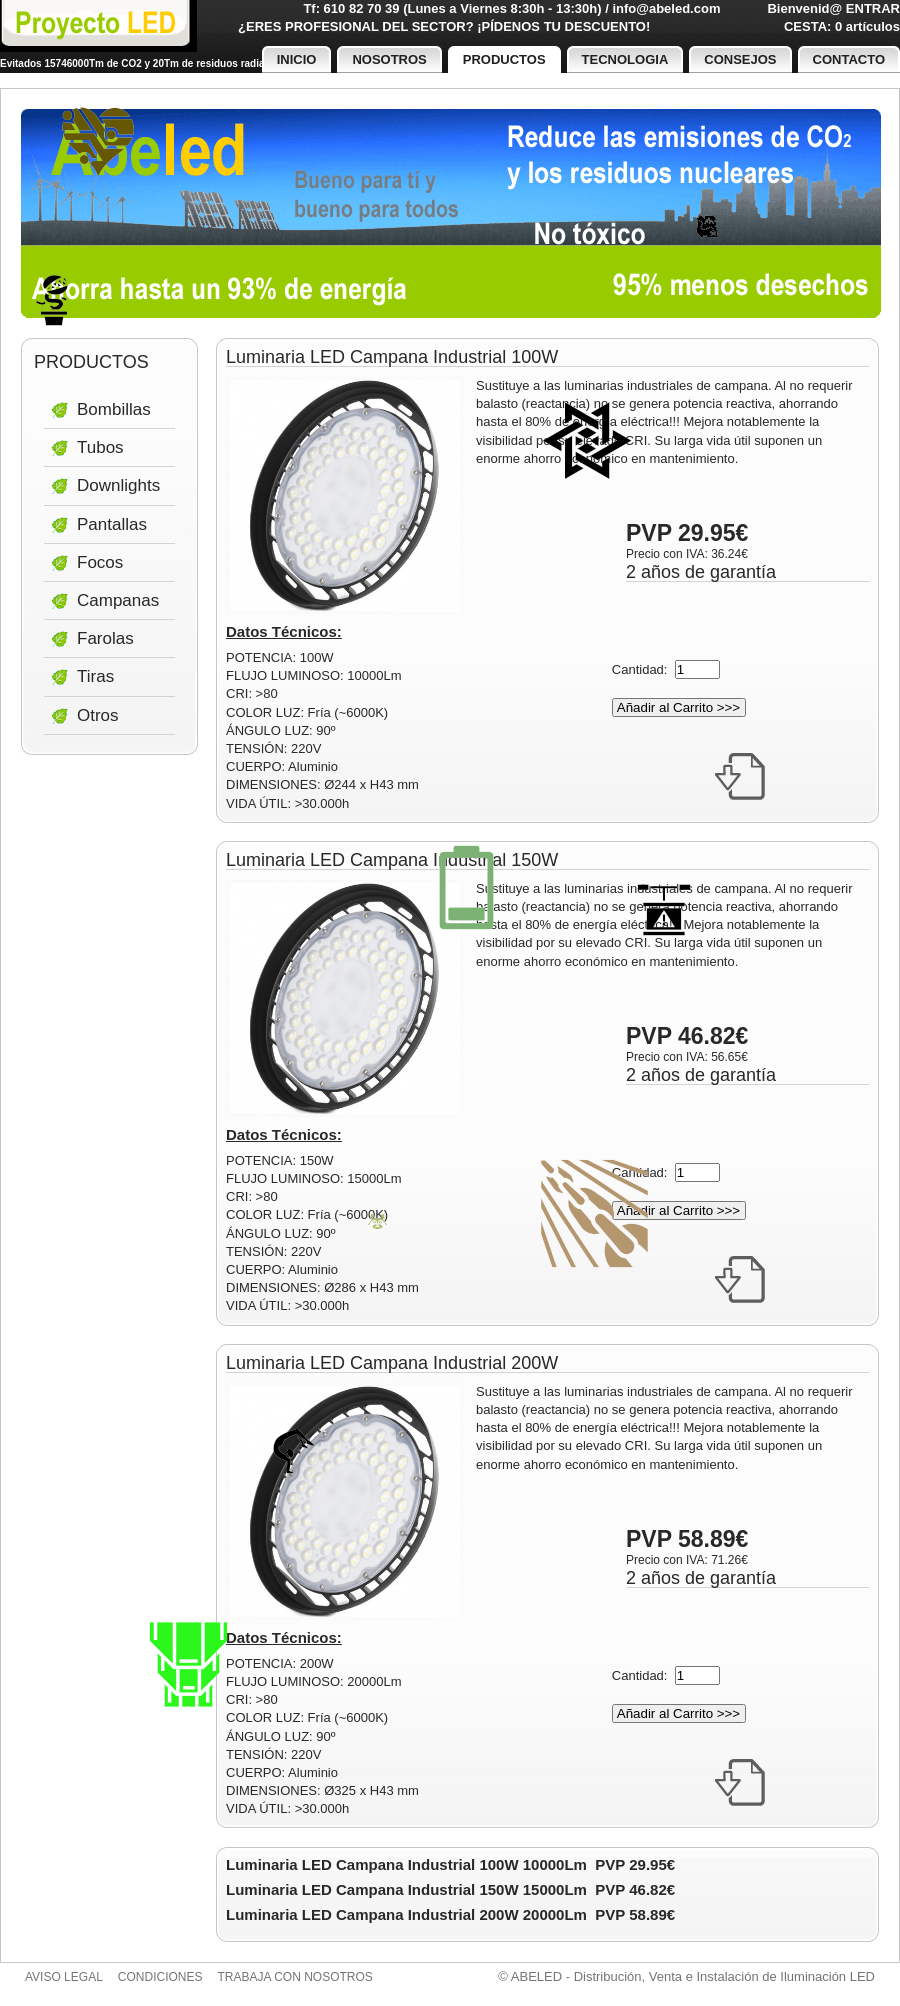 This screenshot has width=900, height=2006. What do you see at coordinates (587, 441) in the screenshot?
I see `decorative geometric star emblem or badge` at bounding box center [587, 441].